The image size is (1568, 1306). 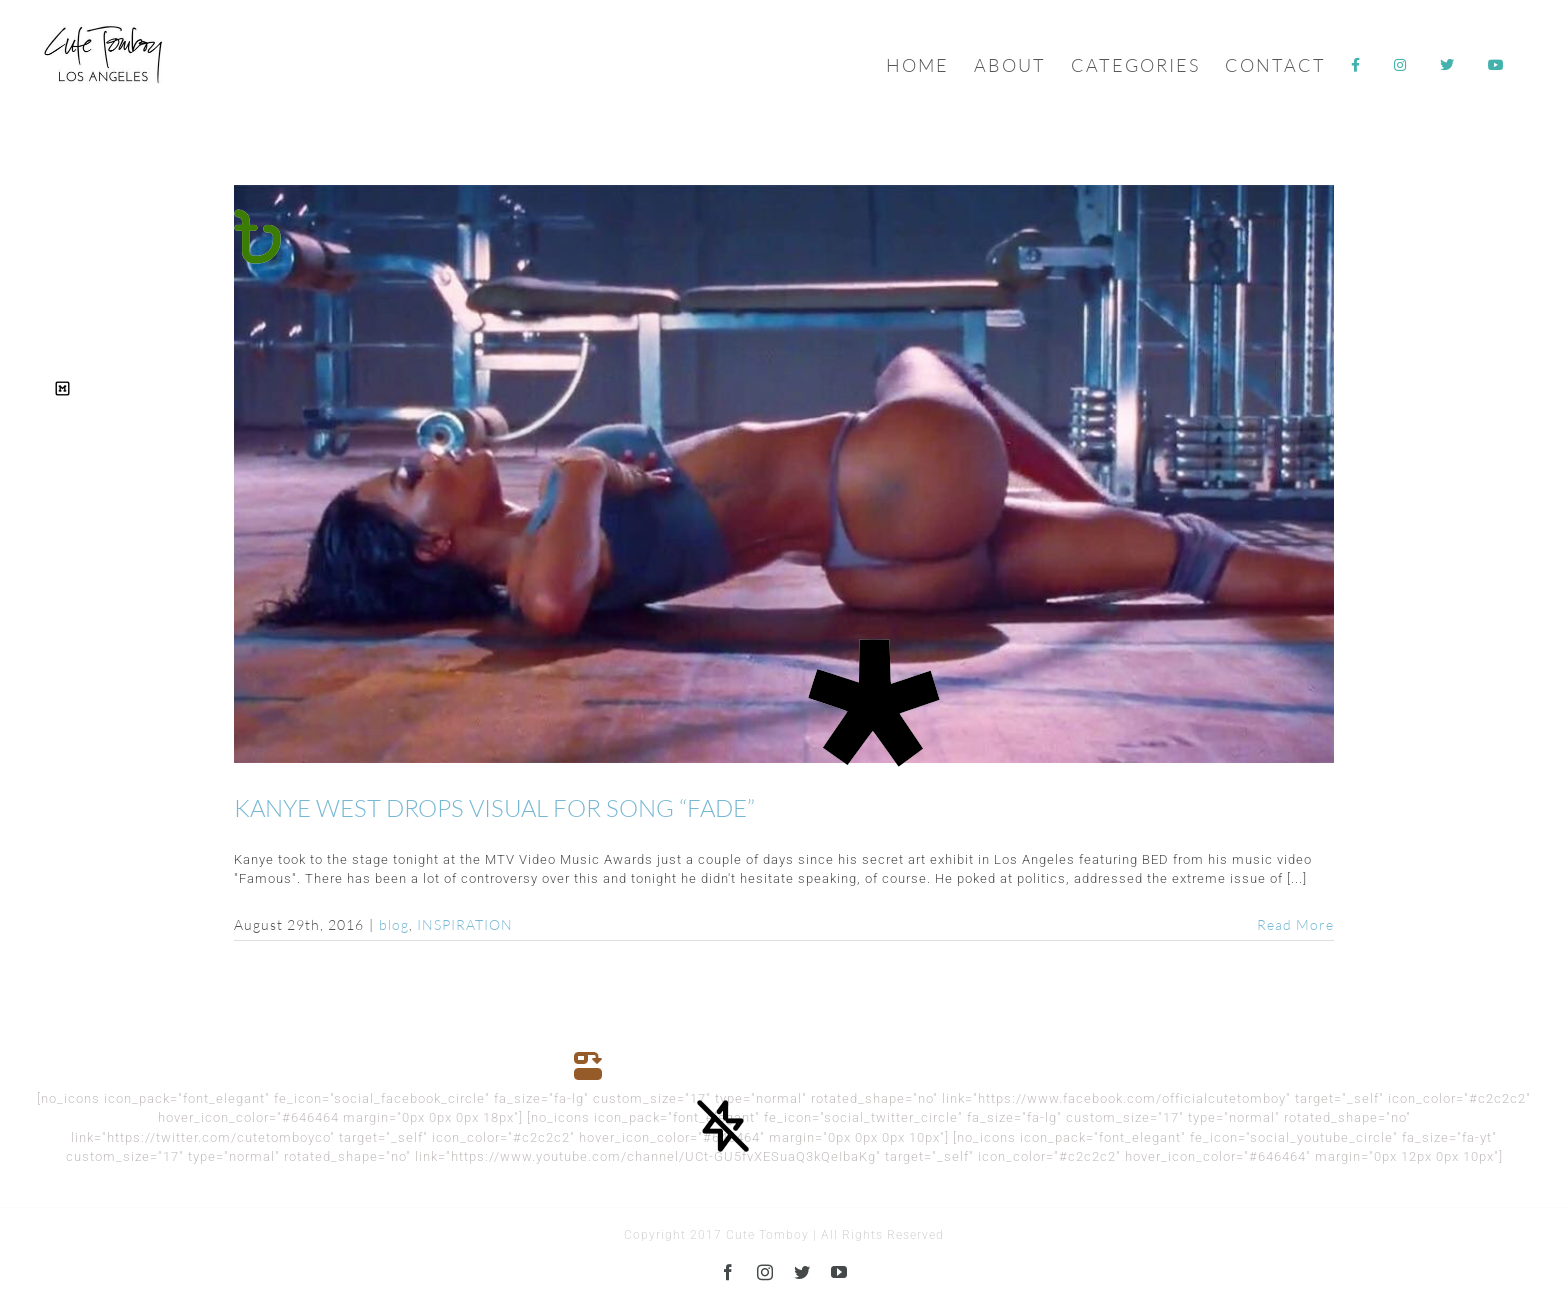 What do you see at coordinates (257, 236) in the screenshot?
I see `indicates price or amount in bangladeshi taka` at bounding box center [257, 236].